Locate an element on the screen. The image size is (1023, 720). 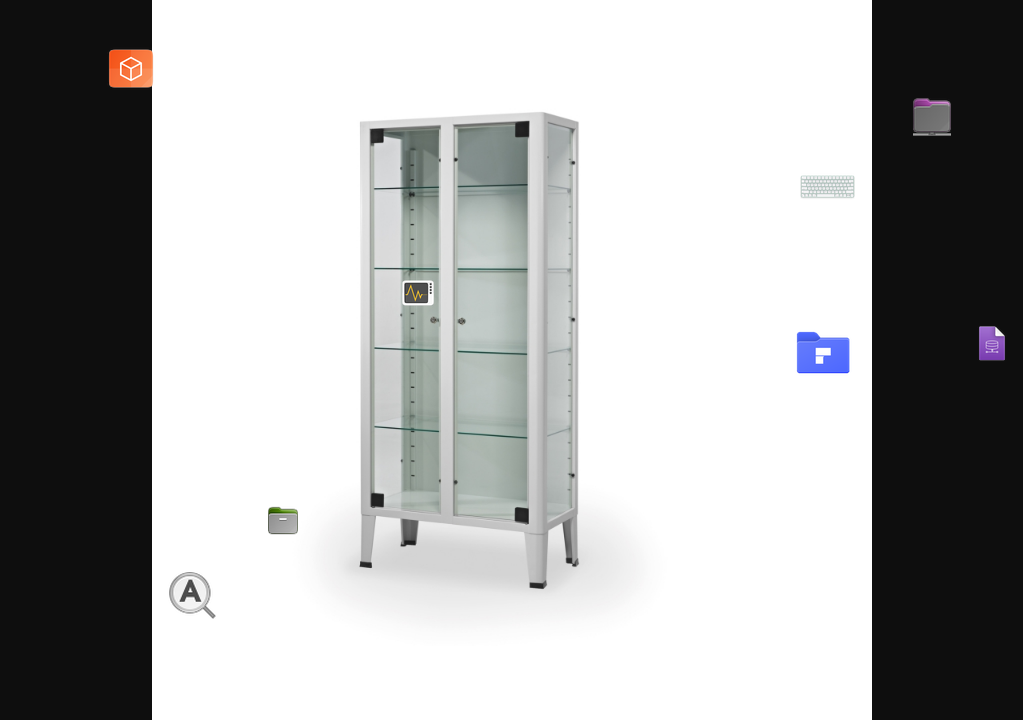
access remote or network folder is located at coordinates (932, 117).